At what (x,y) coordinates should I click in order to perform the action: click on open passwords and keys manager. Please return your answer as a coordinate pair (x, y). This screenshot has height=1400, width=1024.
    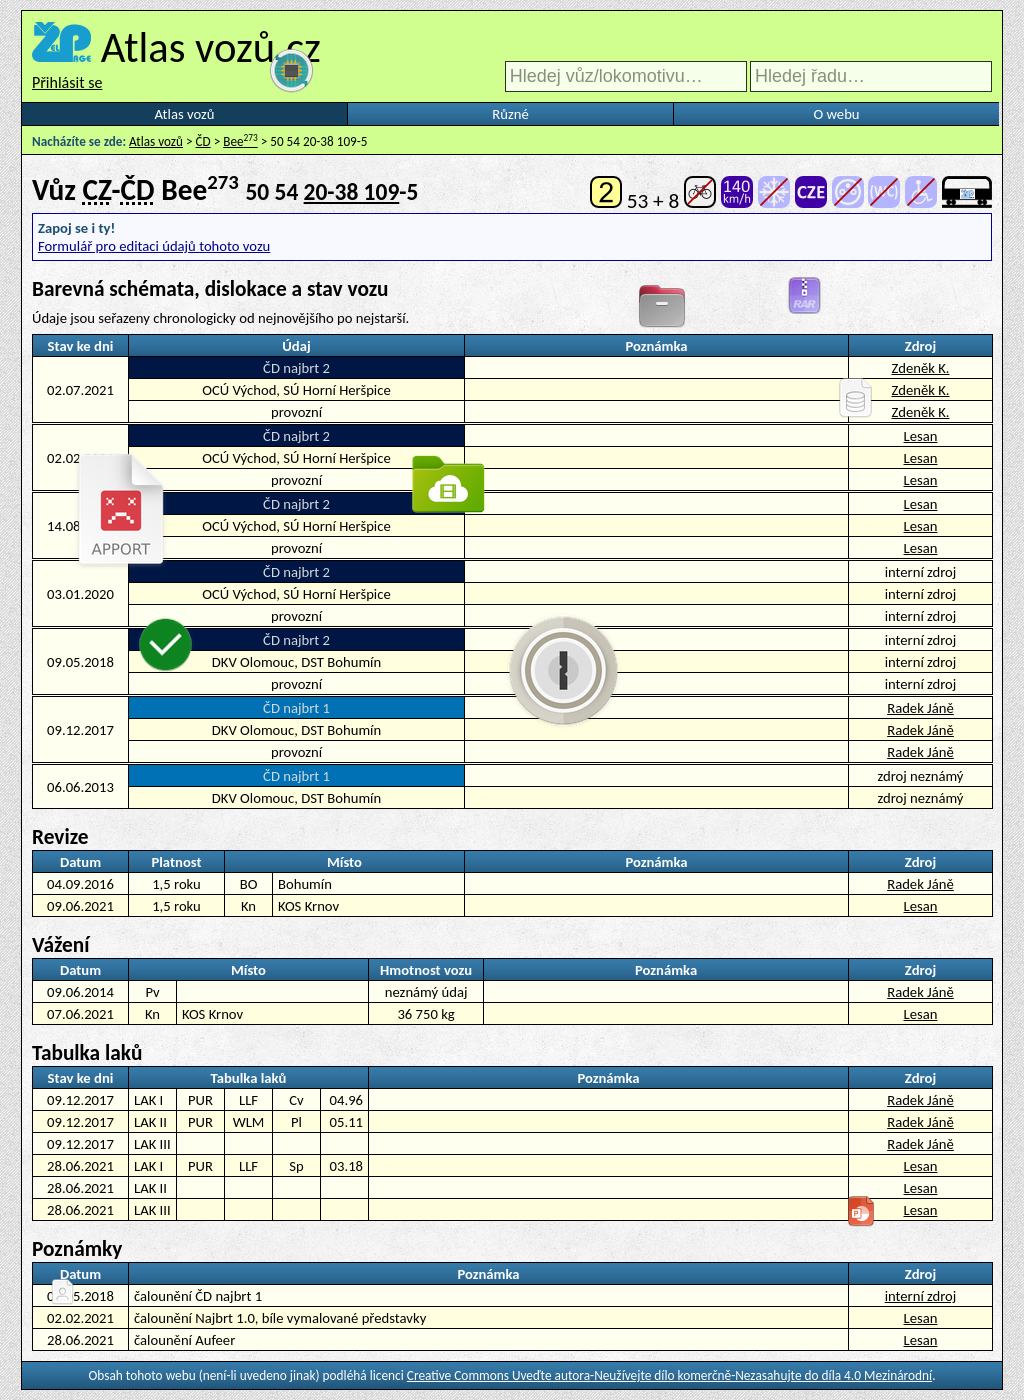
    Looking at the image, I should click on (563, 670).